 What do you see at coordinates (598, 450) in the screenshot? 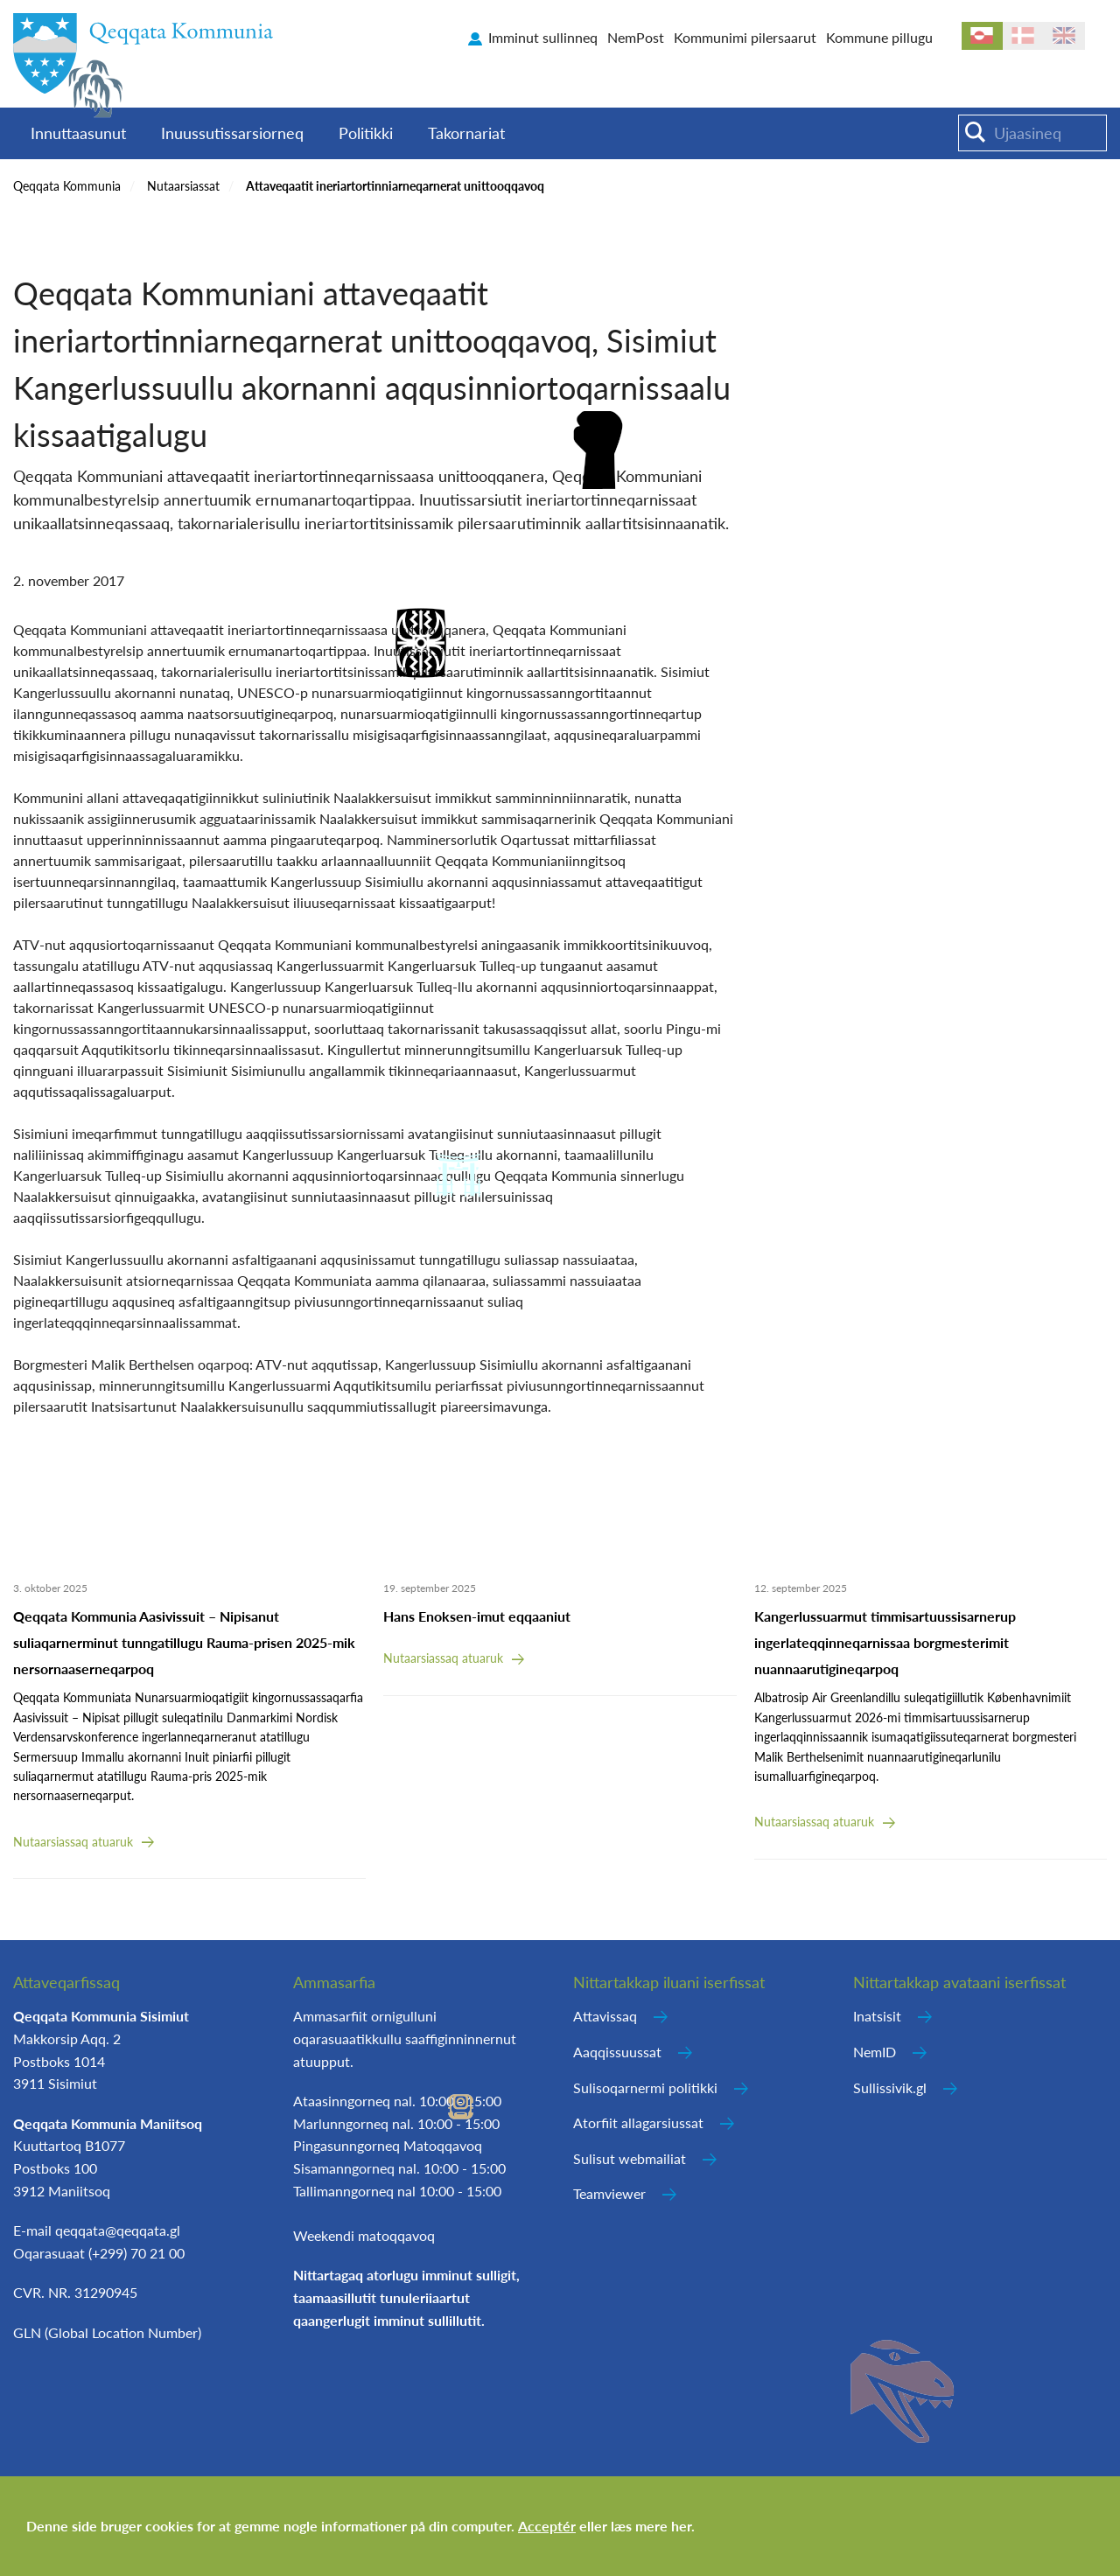
I see `indicates rebellion or protest theme` at bounding box center [598, 450].